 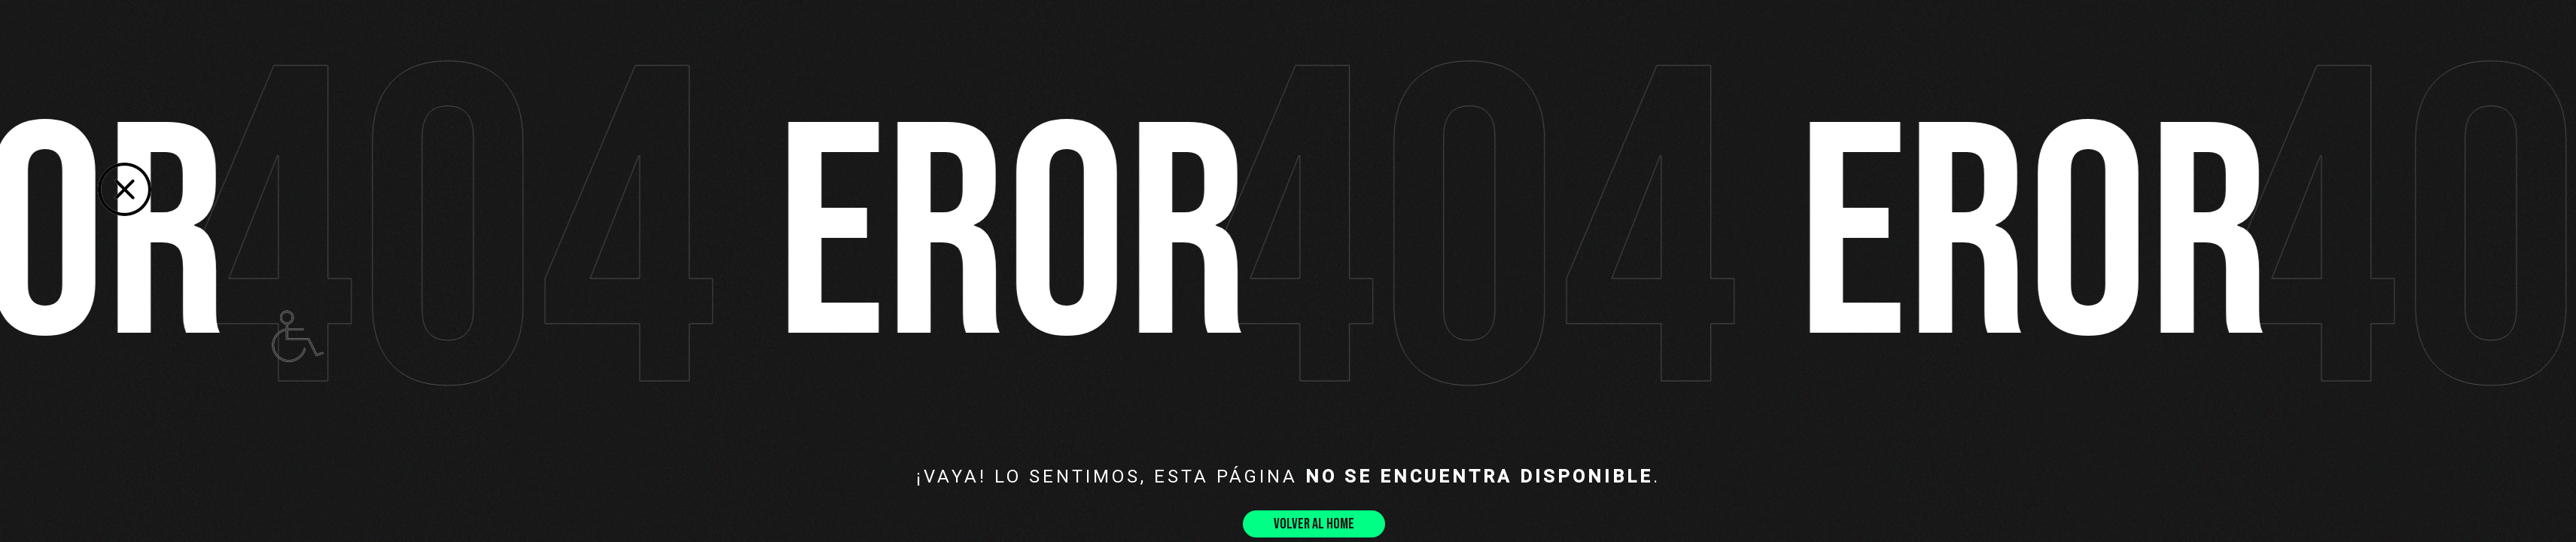 What do you see at coordinates (293, 337) in the screenshot?
I see `indicates wheelchair accessible facilities` at bounding box center [293, 337].